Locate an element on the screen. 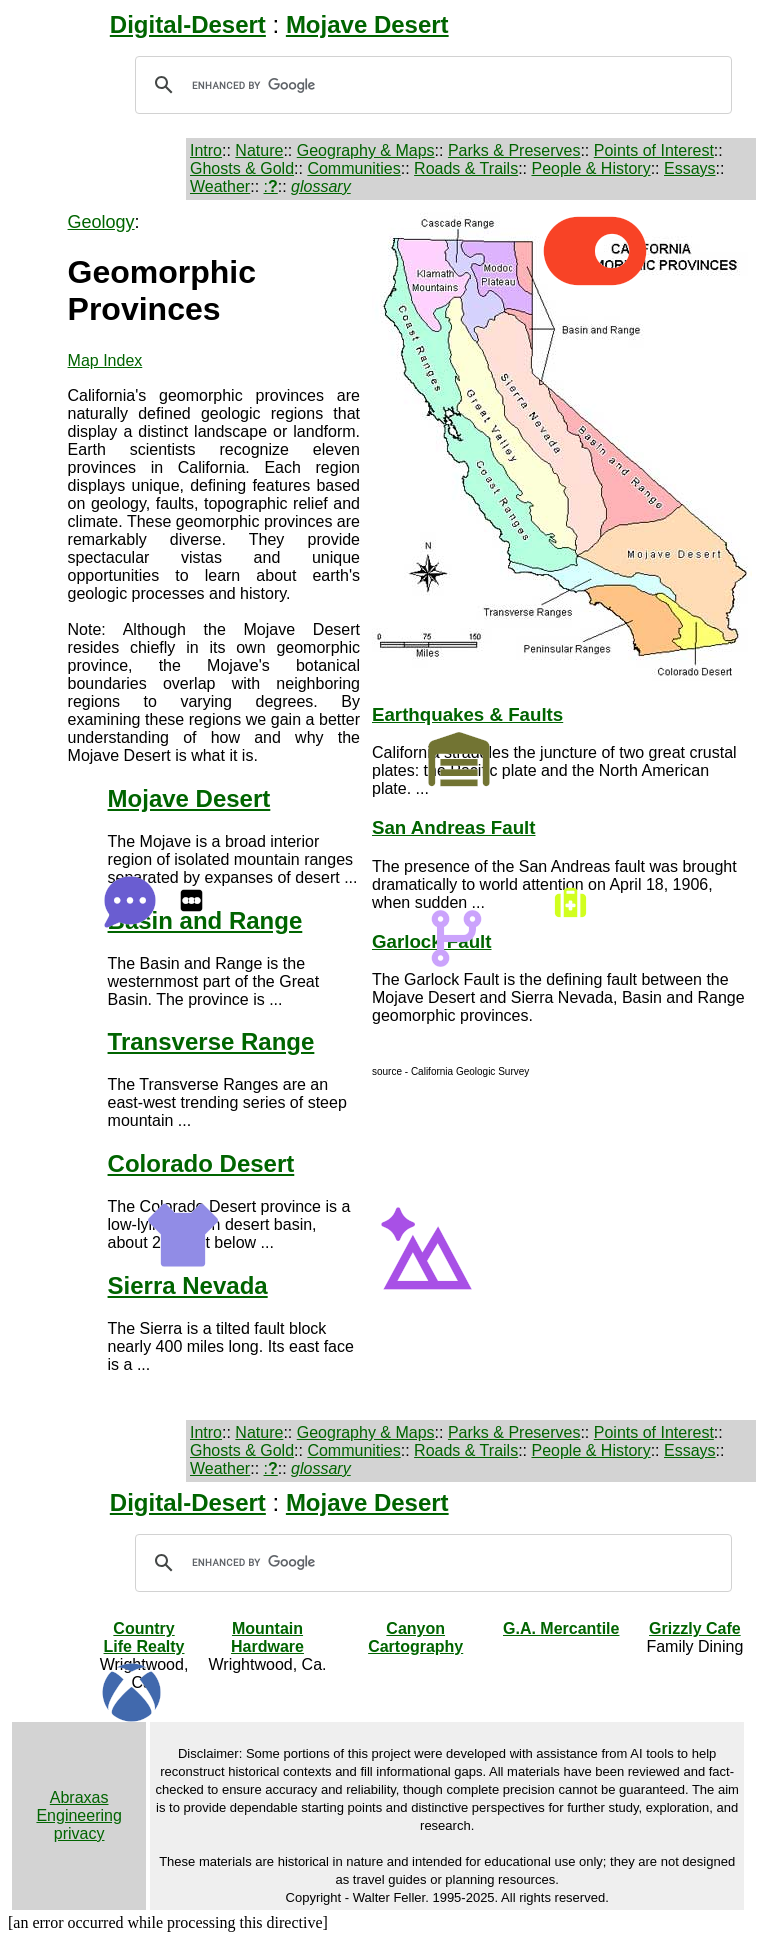  open xbox app or gaming hub is located at coordinates (131, 1692).